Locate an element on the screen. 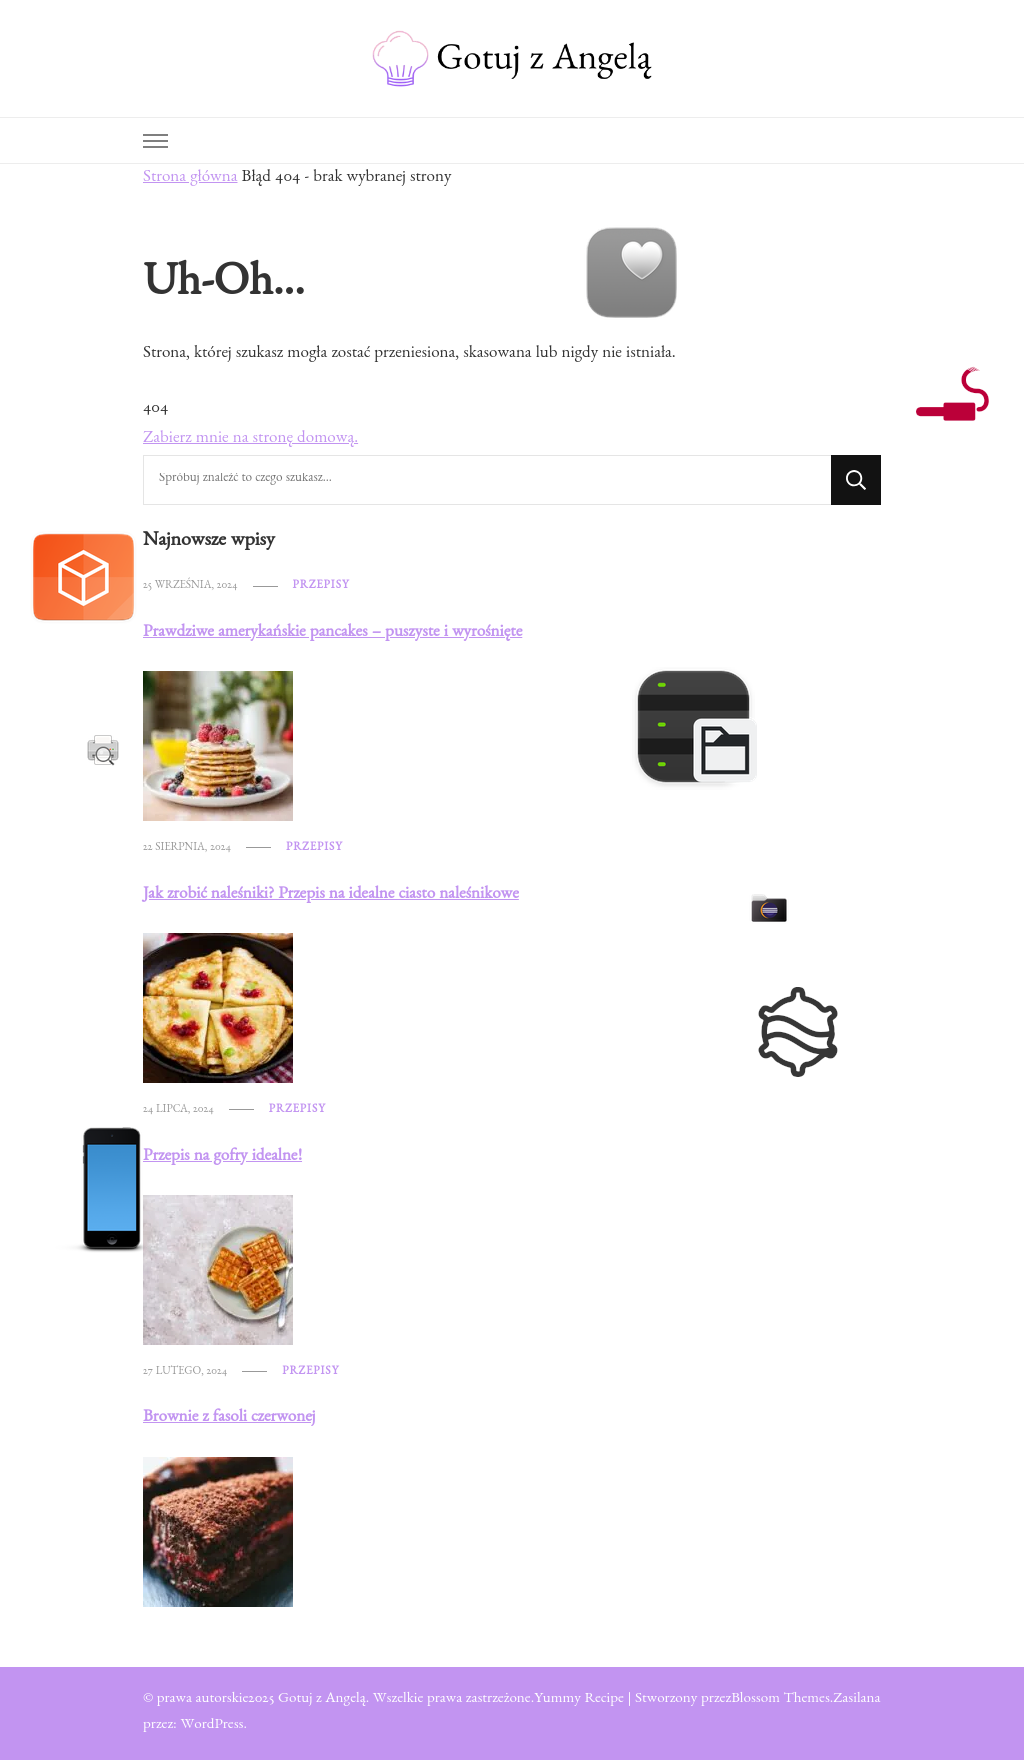  audio output via headphones is located at coordinates (952, 402).